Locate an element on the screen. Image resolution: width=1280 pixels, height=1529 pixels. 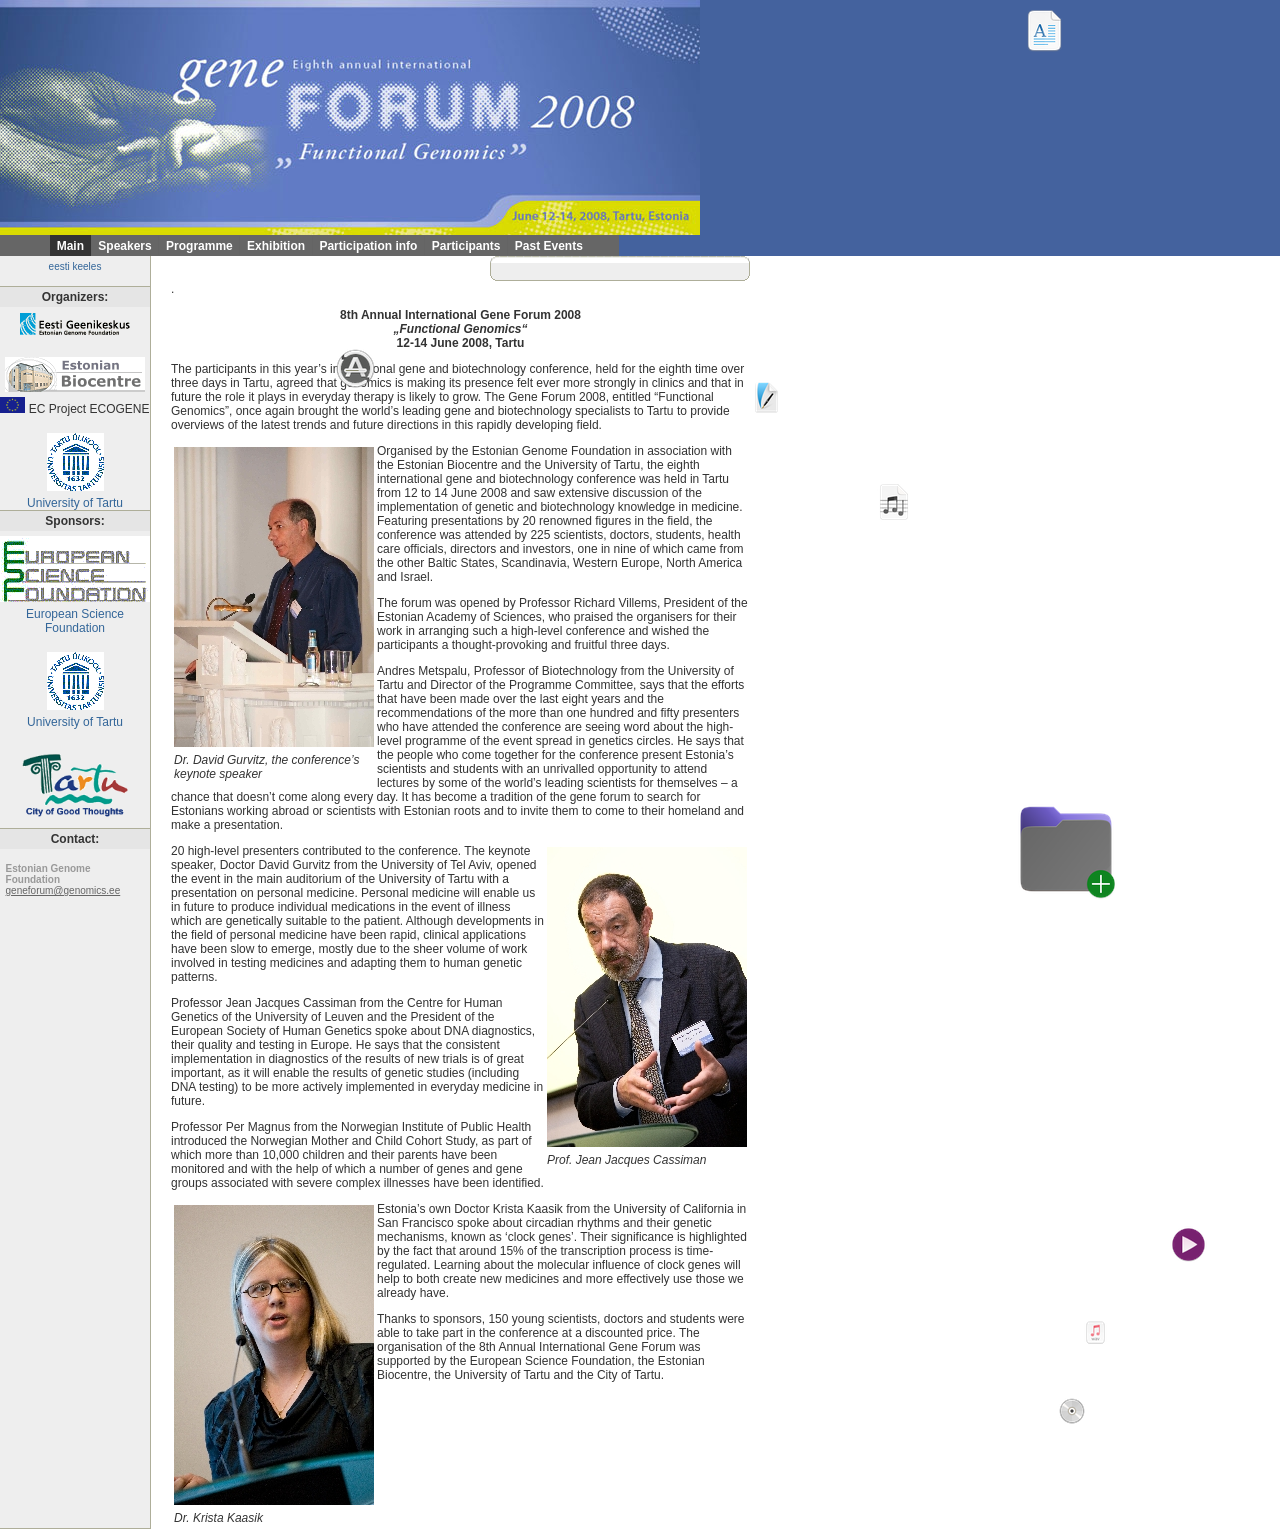
a scribus document file is located at coordinates (750, 398).